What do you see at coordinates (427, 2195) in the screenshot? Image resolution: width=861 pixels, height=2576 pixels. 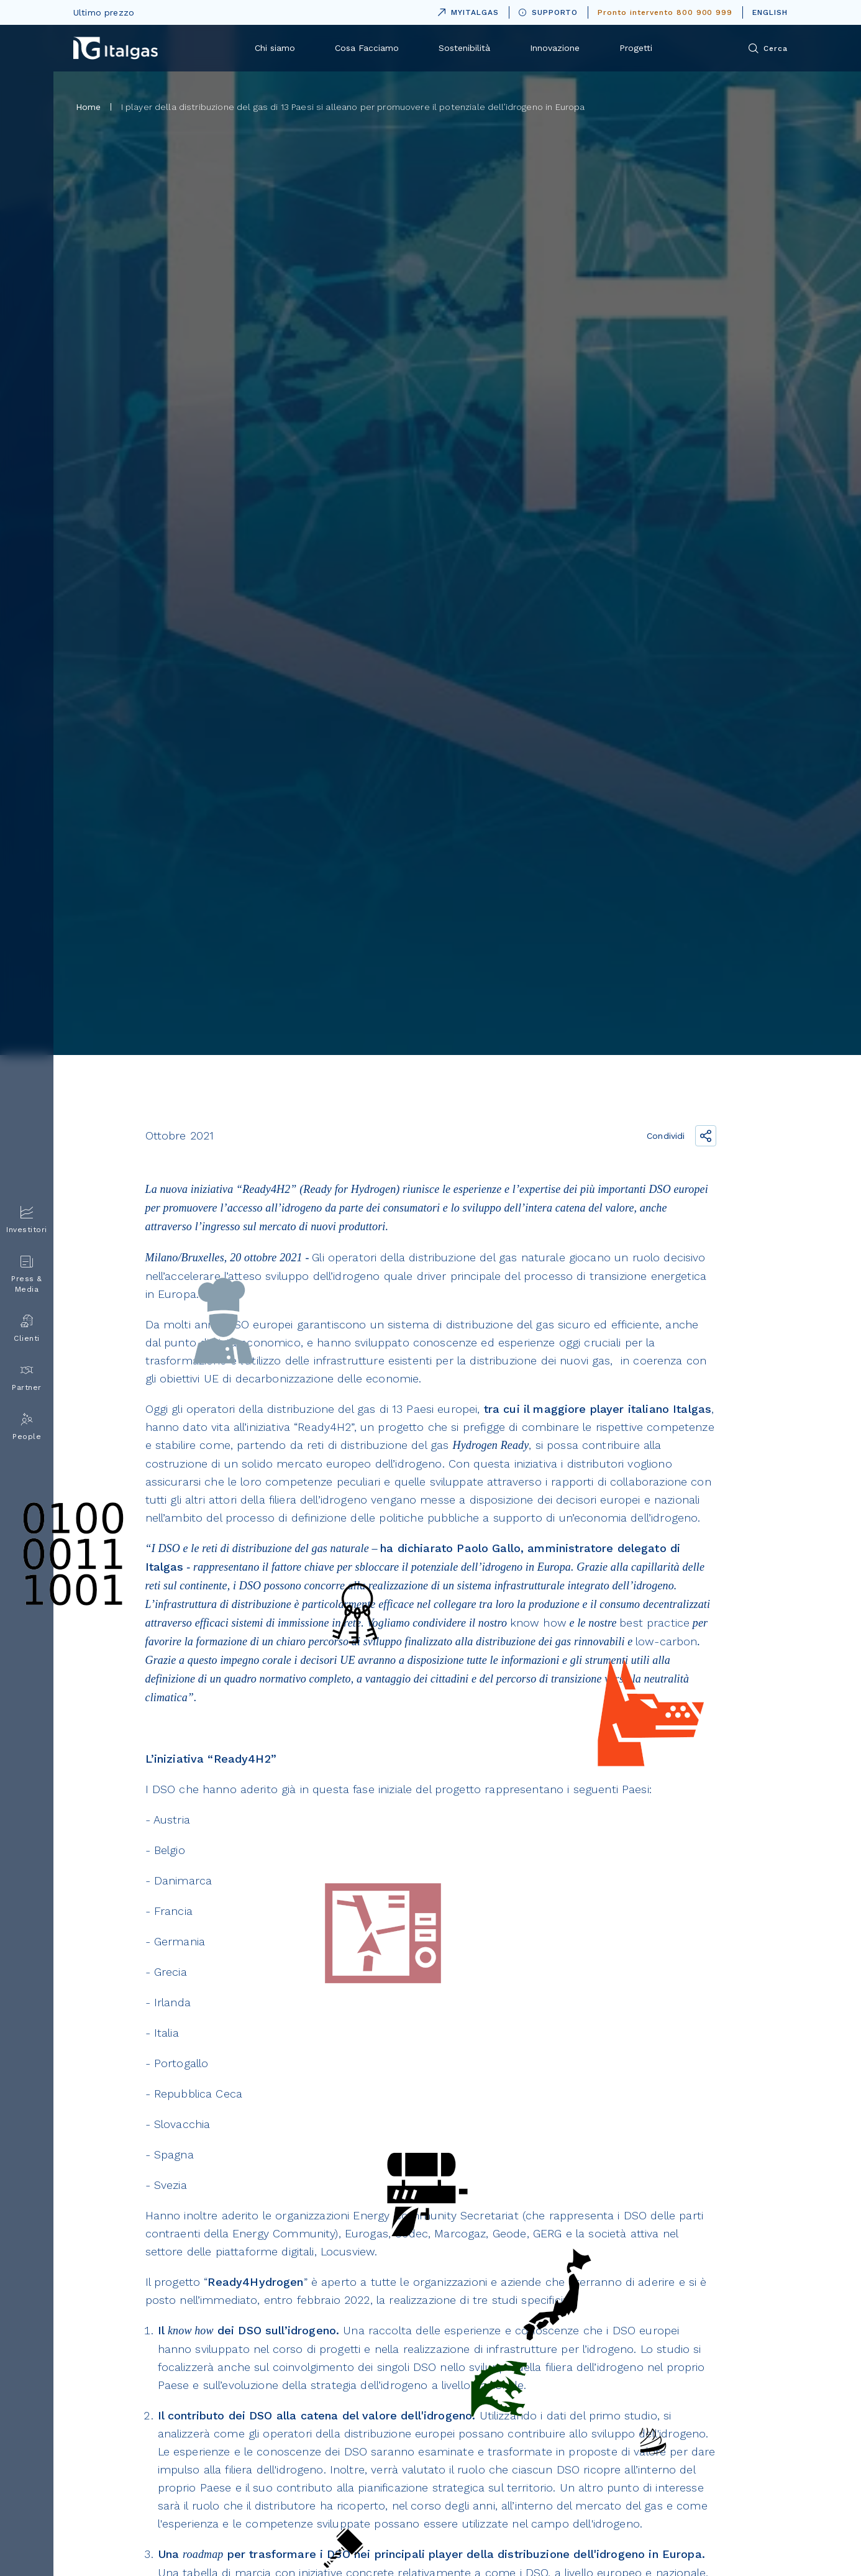 I see `select water gun weapon in game` at bounding box center [427, 2195].